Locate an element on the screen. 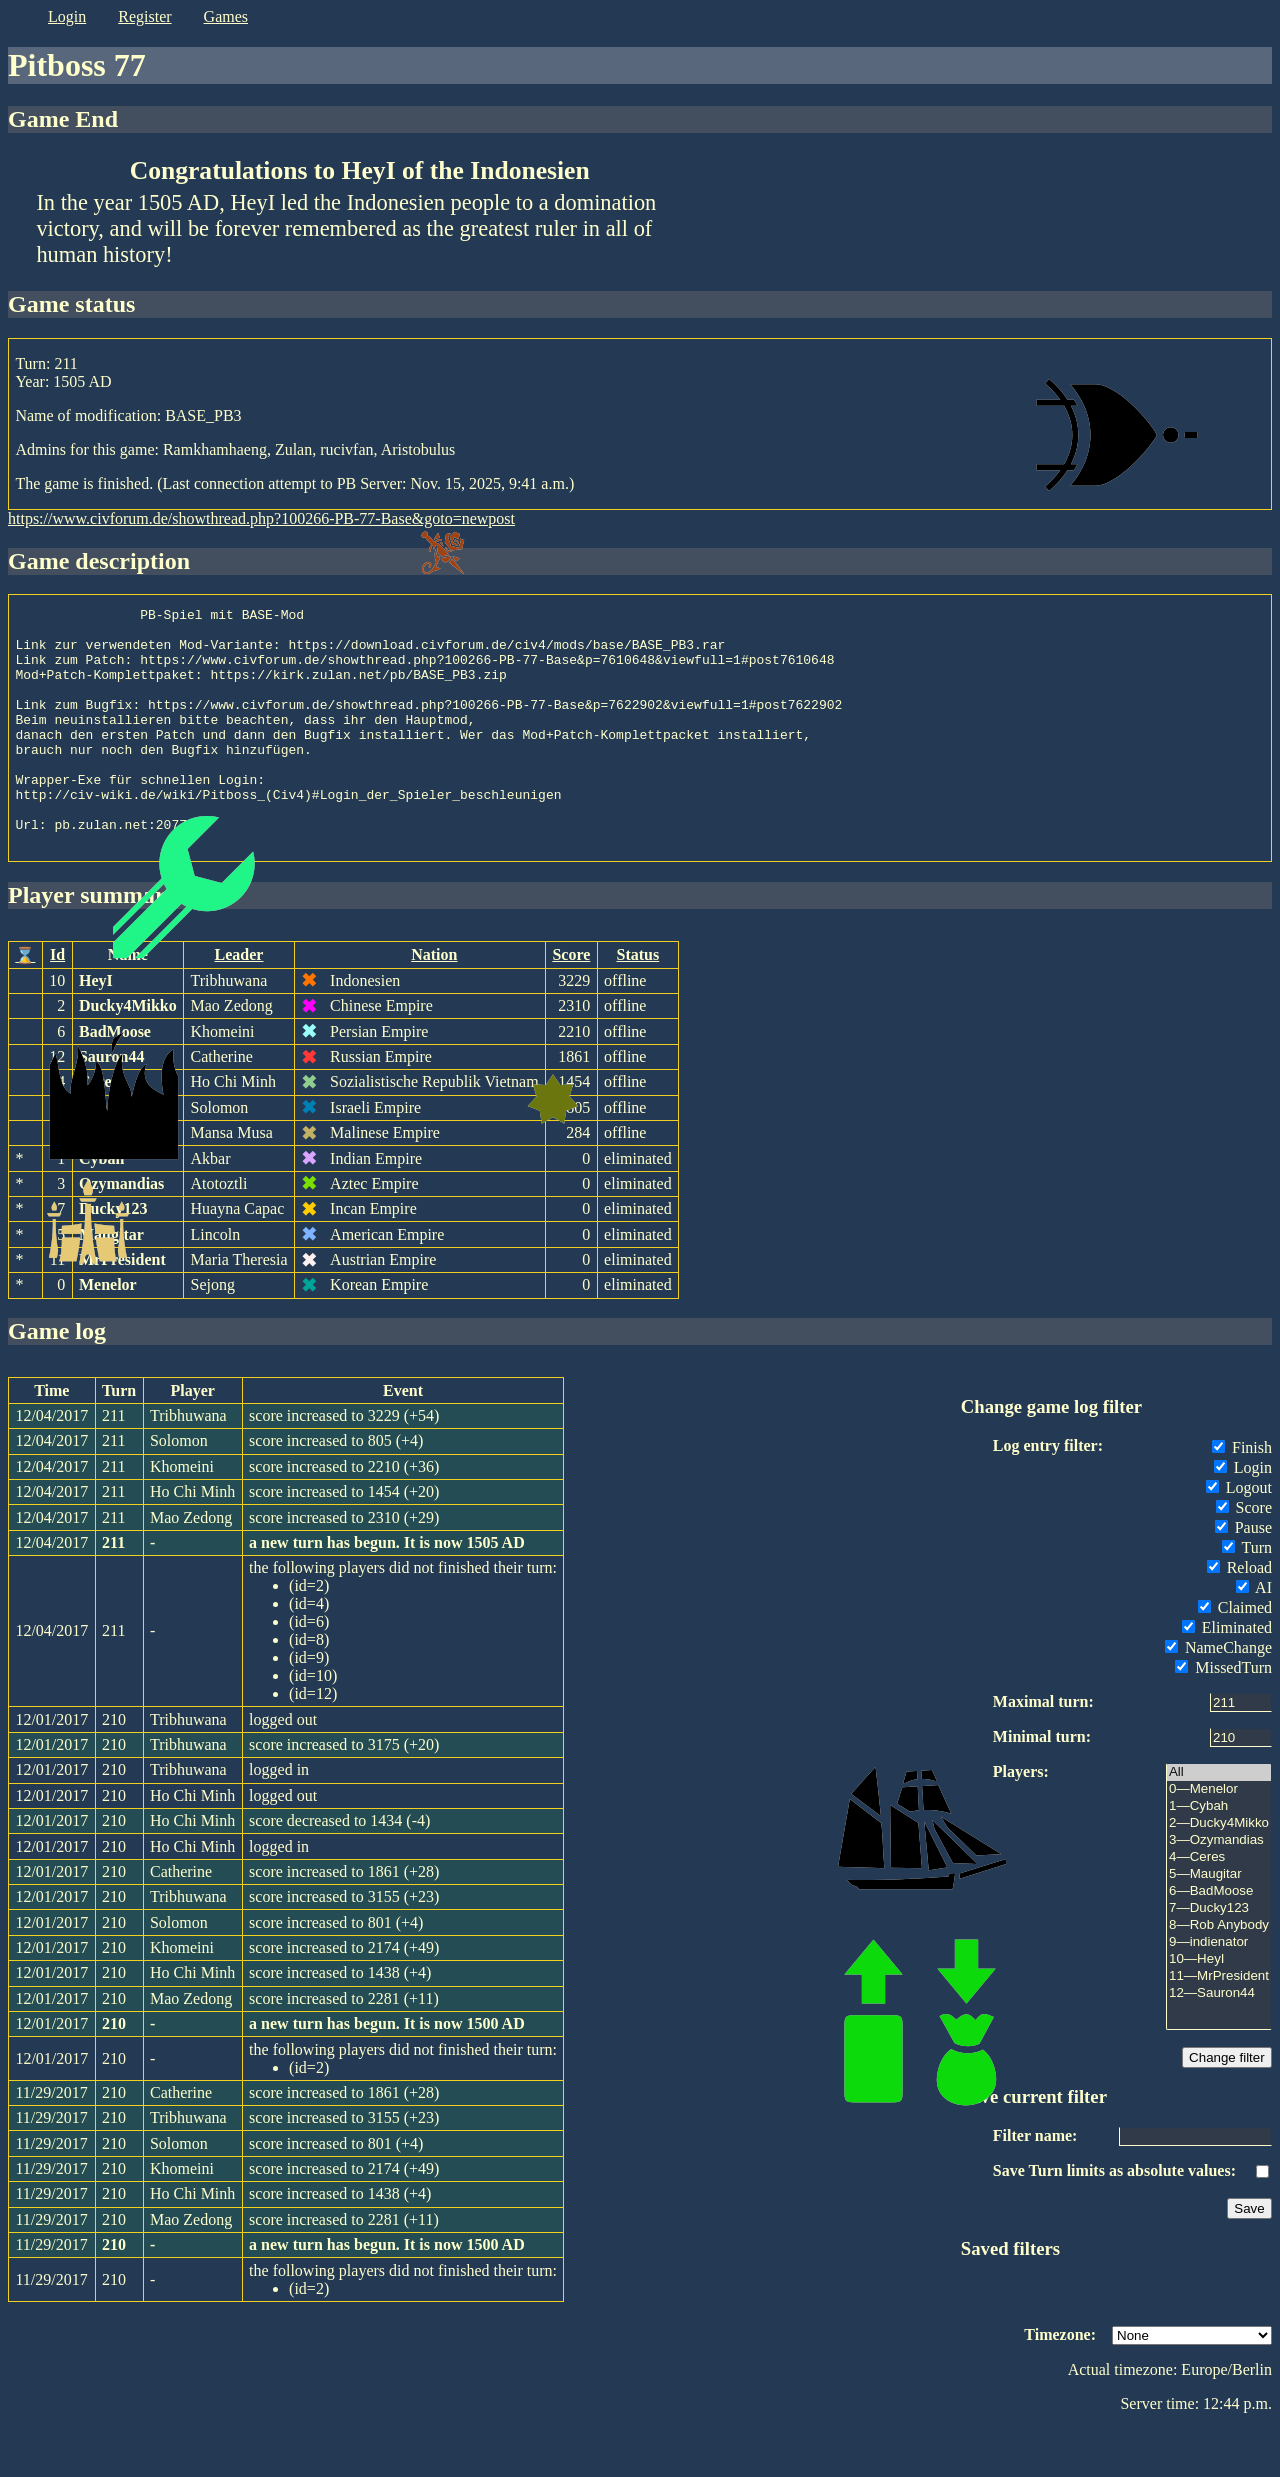  navigate to sailing or boating features is located at coordinates (921, 1828).